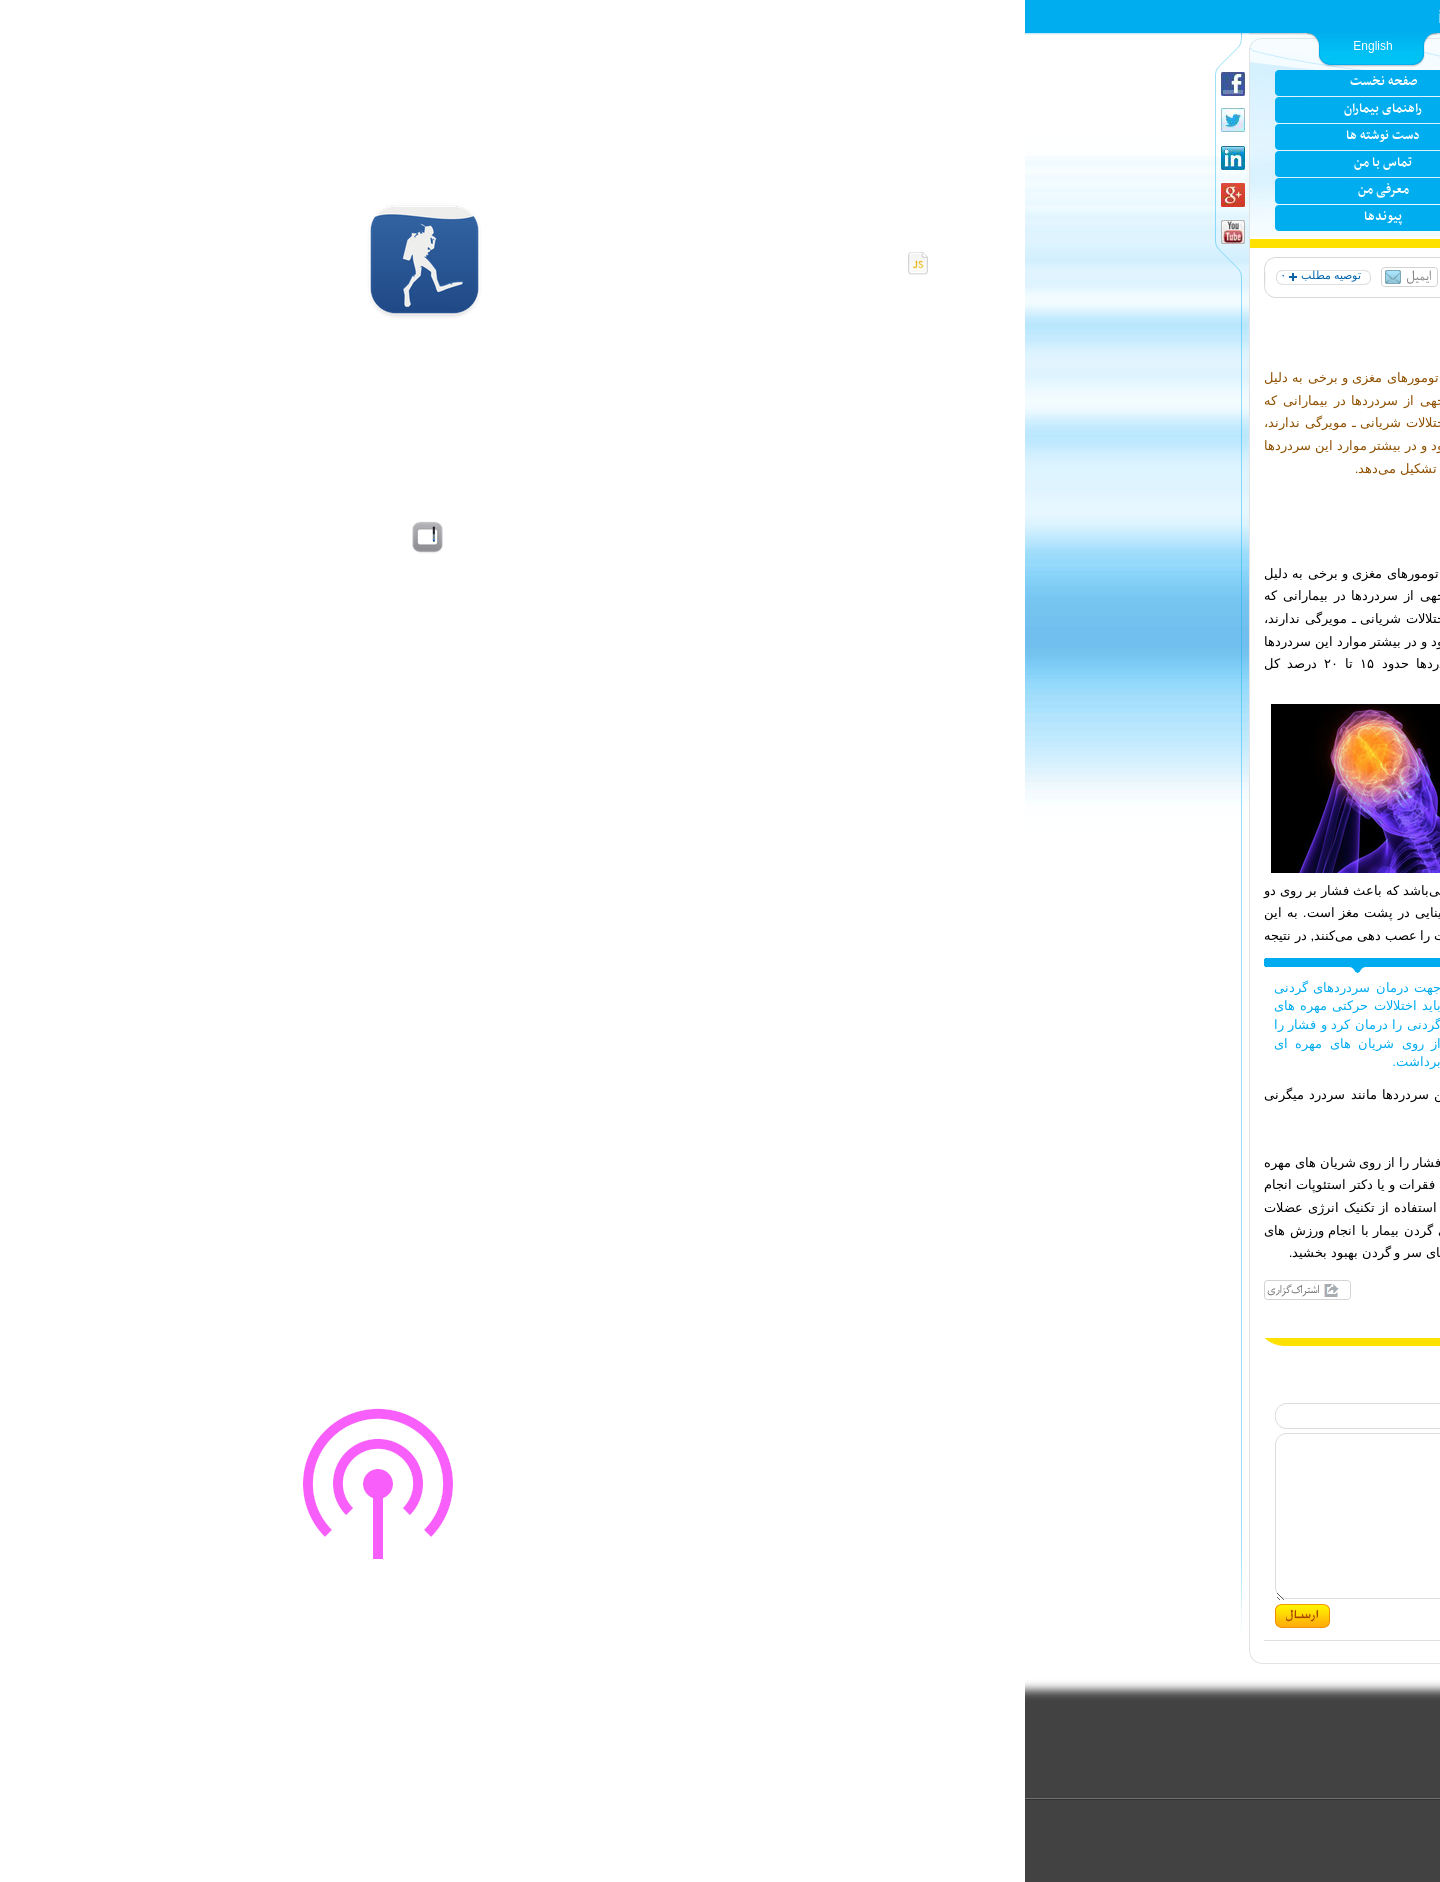 This screenshot has width=1440, height=1882. What do you see at coordinates (427, 537) in the screenshot?
I see `access tablet and display preferences` at bounding box center [427, 537].